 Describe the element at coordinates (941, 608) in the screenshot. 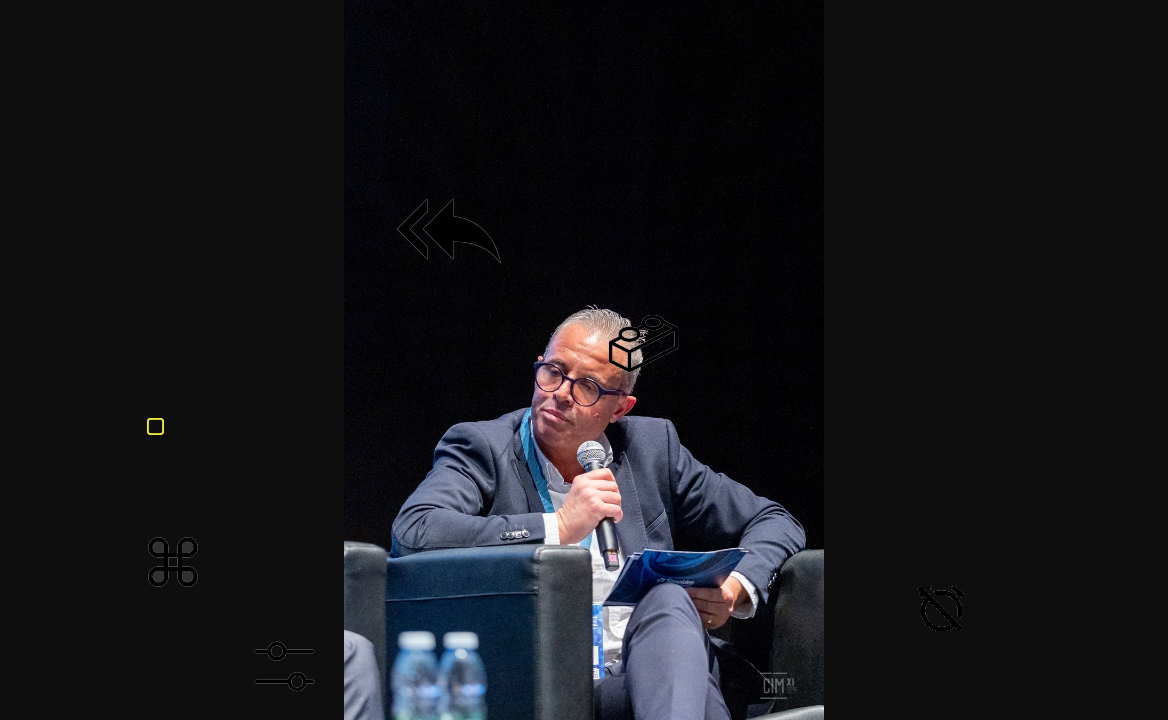

I see `disable or turn off alarm` at that location.